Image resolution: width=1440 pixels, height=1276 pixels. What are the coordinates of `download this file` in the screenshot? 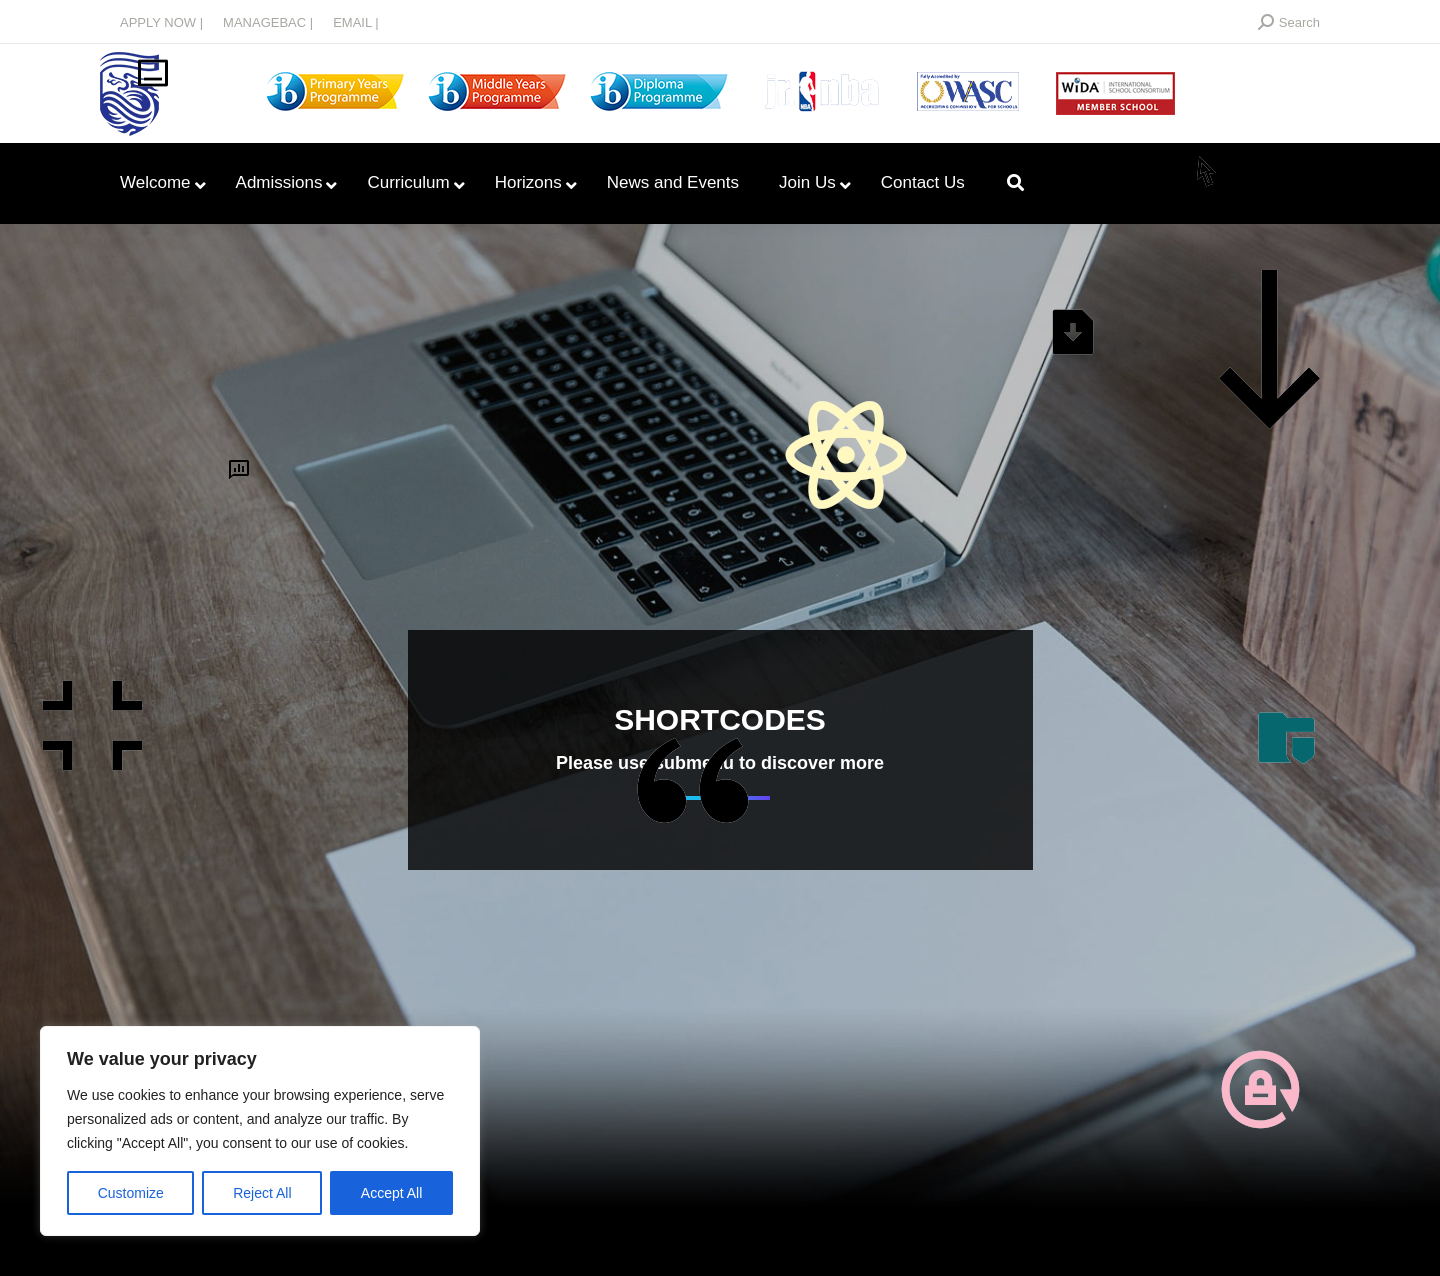 It's located at (1073, 332).